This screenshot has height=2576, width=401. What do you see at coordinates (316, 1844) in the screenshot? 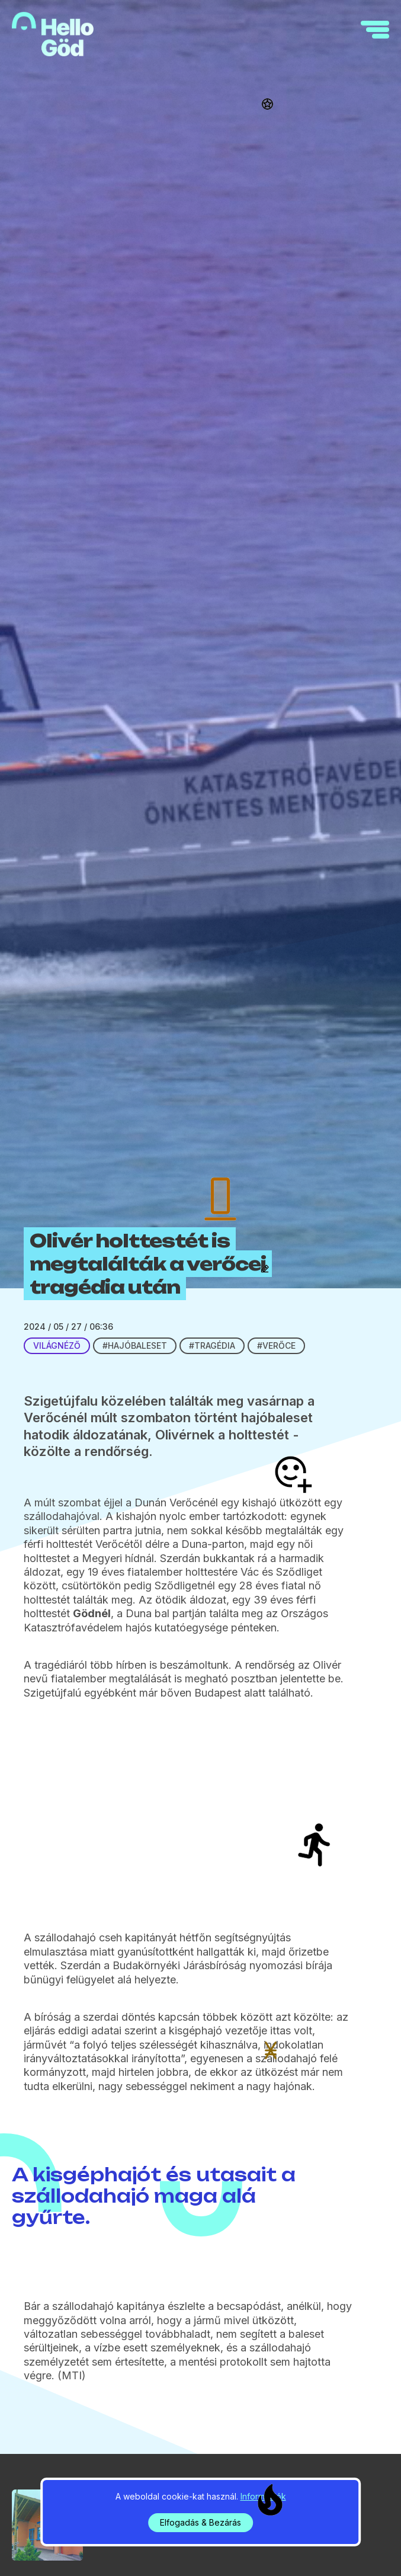
I see `access walking or running directions` at bounding box center [316, 1844].